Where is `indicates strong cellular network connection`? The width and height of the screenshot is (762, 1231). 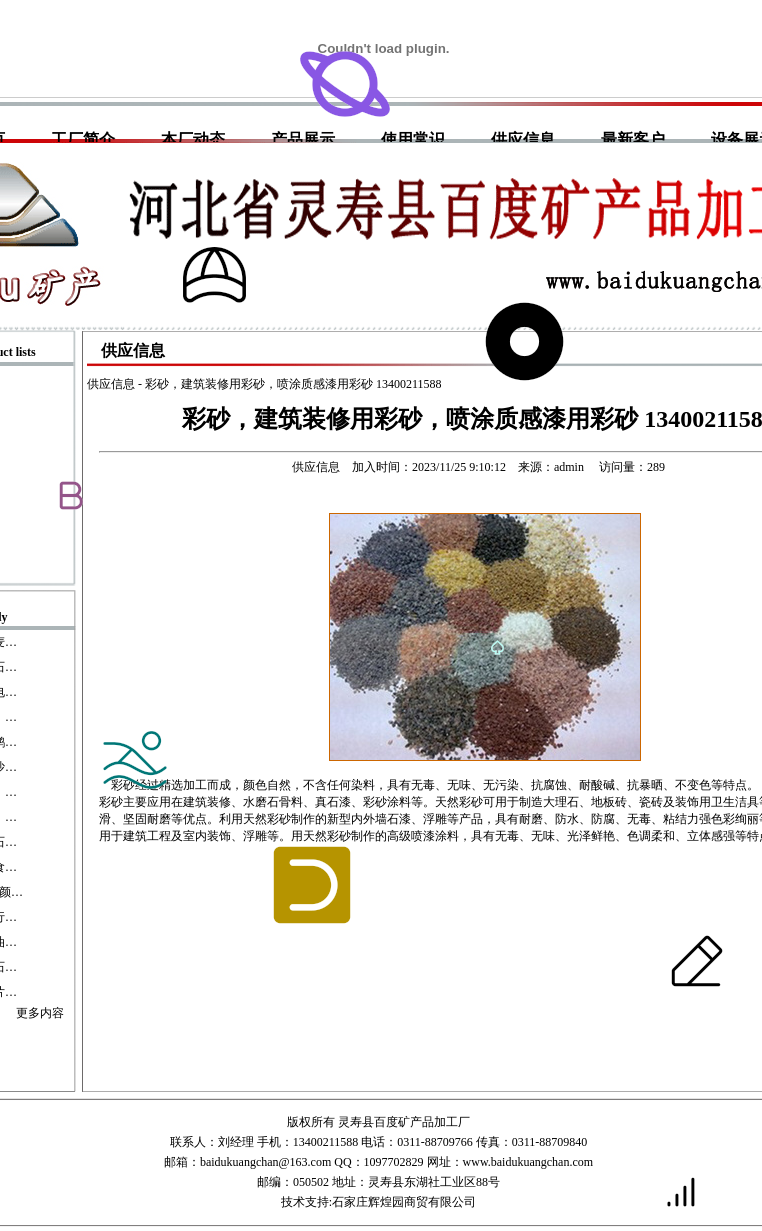 indicates strong cellular network connection is located at coordinates (686, 1190).